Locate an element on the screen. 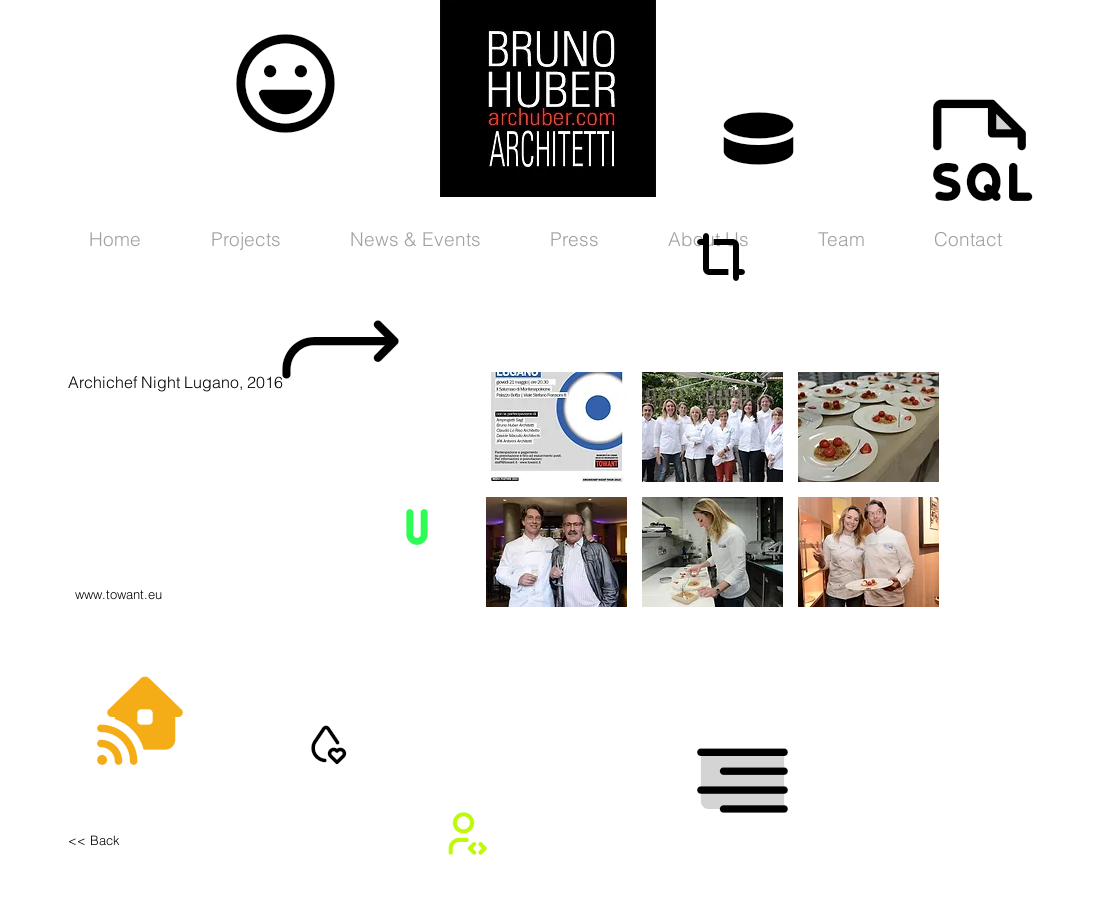 Image resolution: width=1095 pixels, height=916 pixels. hockey or ice sports category is located at coordinates (758, 138).